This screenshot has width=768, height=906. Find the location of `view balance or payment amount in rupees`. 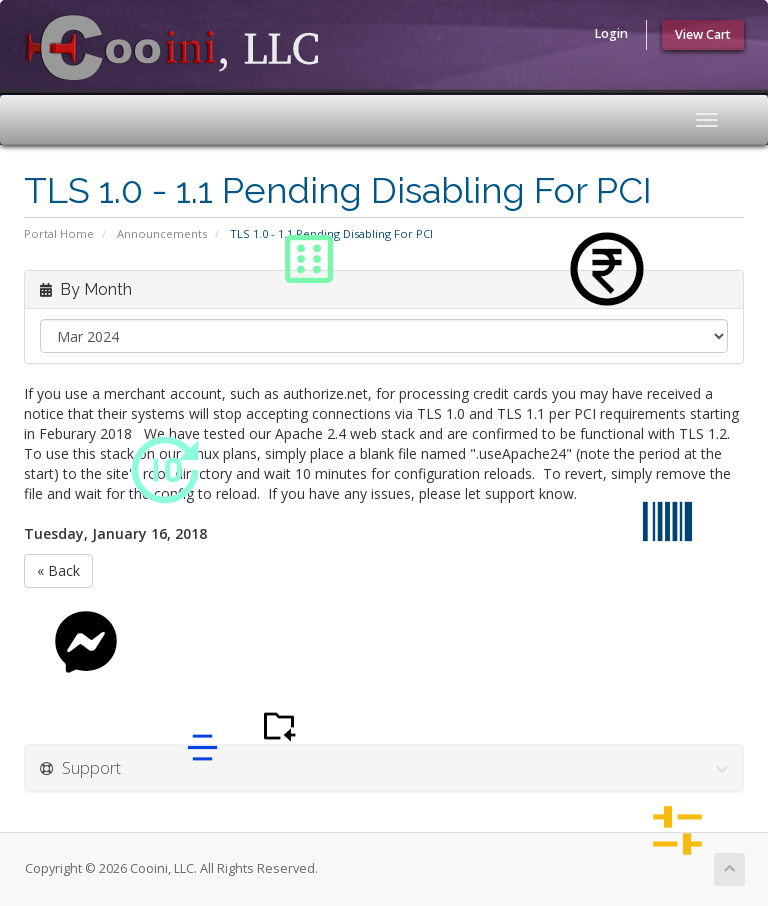

view balance or payment amount in rupees is located at coordinates (607, 269).